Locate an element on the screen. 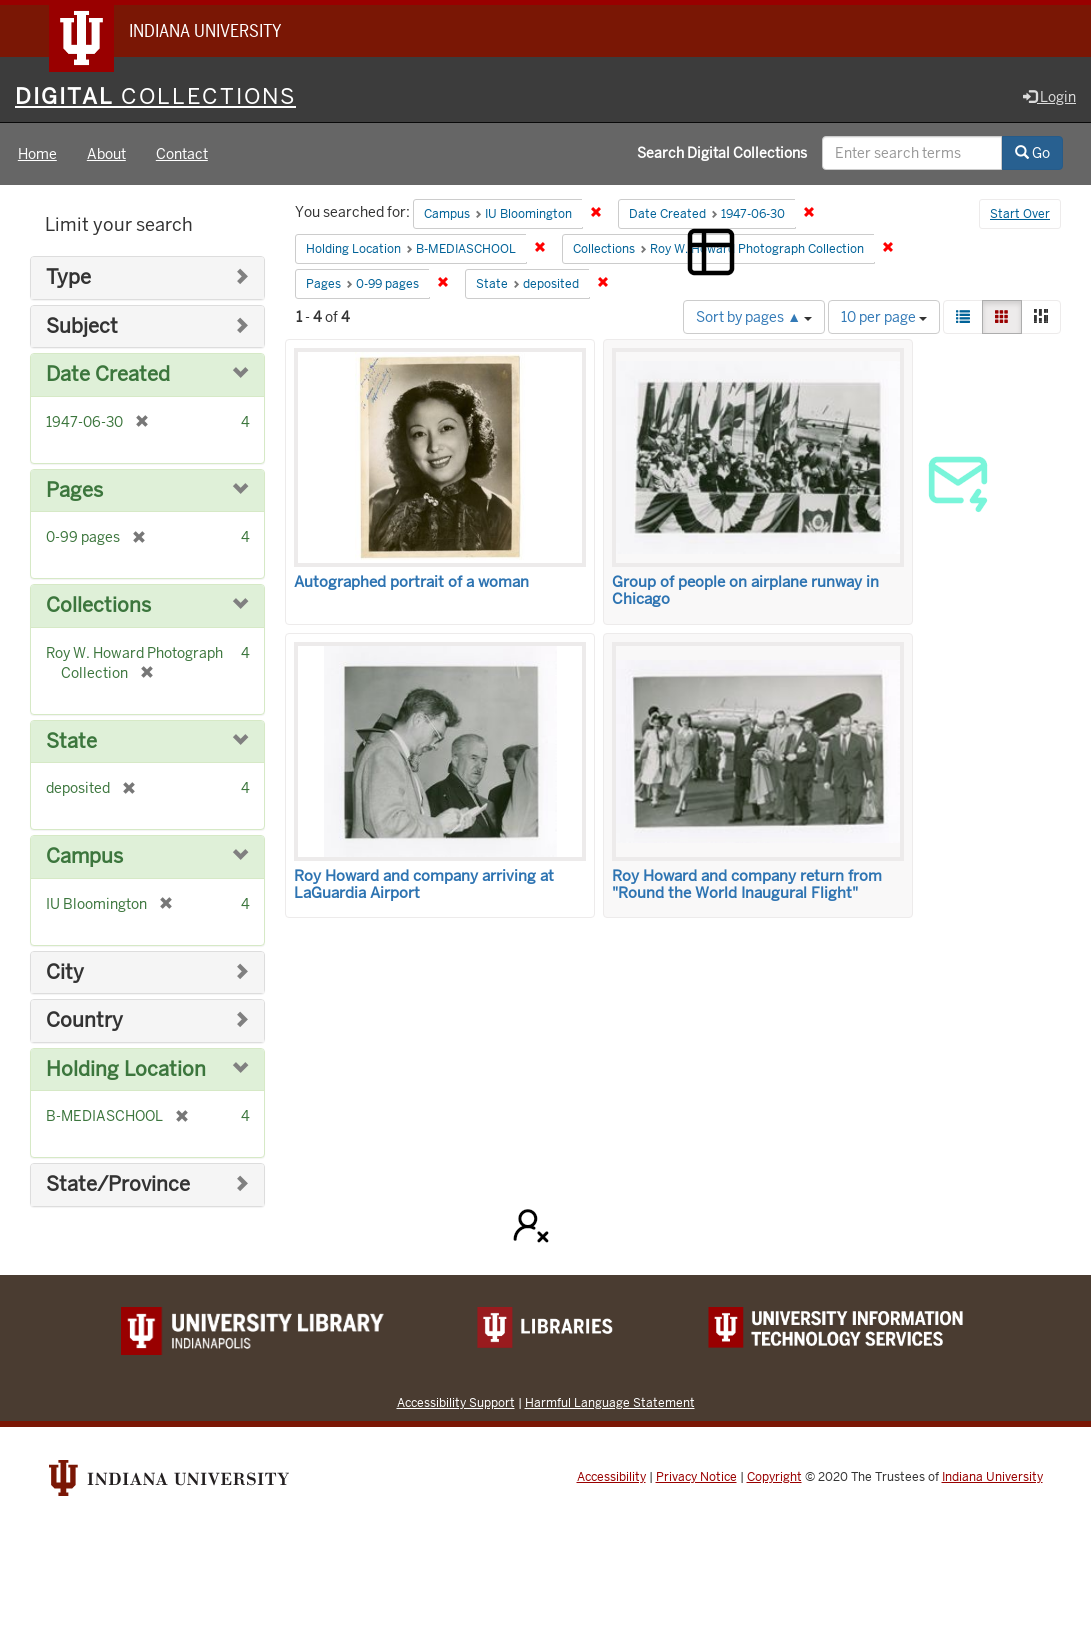  remove a user or contact is located at coordinates (531, 1225).